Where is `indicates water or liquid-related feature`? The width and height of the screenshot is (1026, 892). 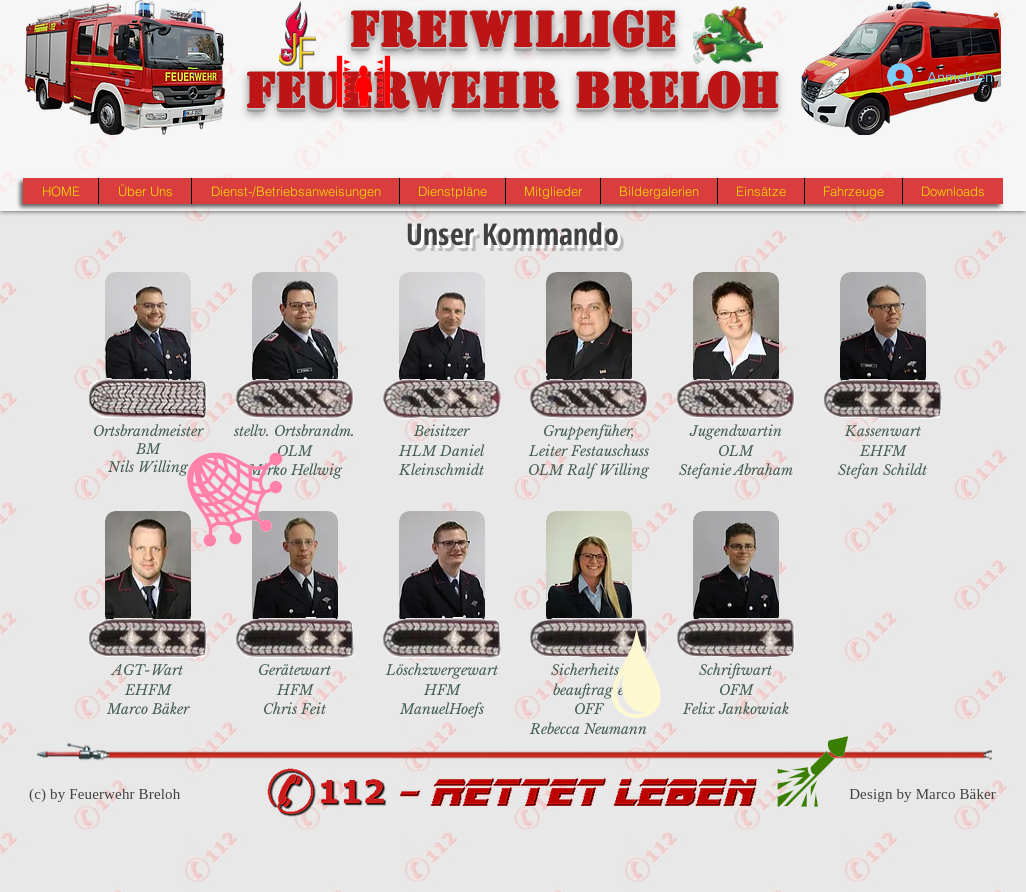 indicates water or liquid-related feature is located at coordinates (635, 673).